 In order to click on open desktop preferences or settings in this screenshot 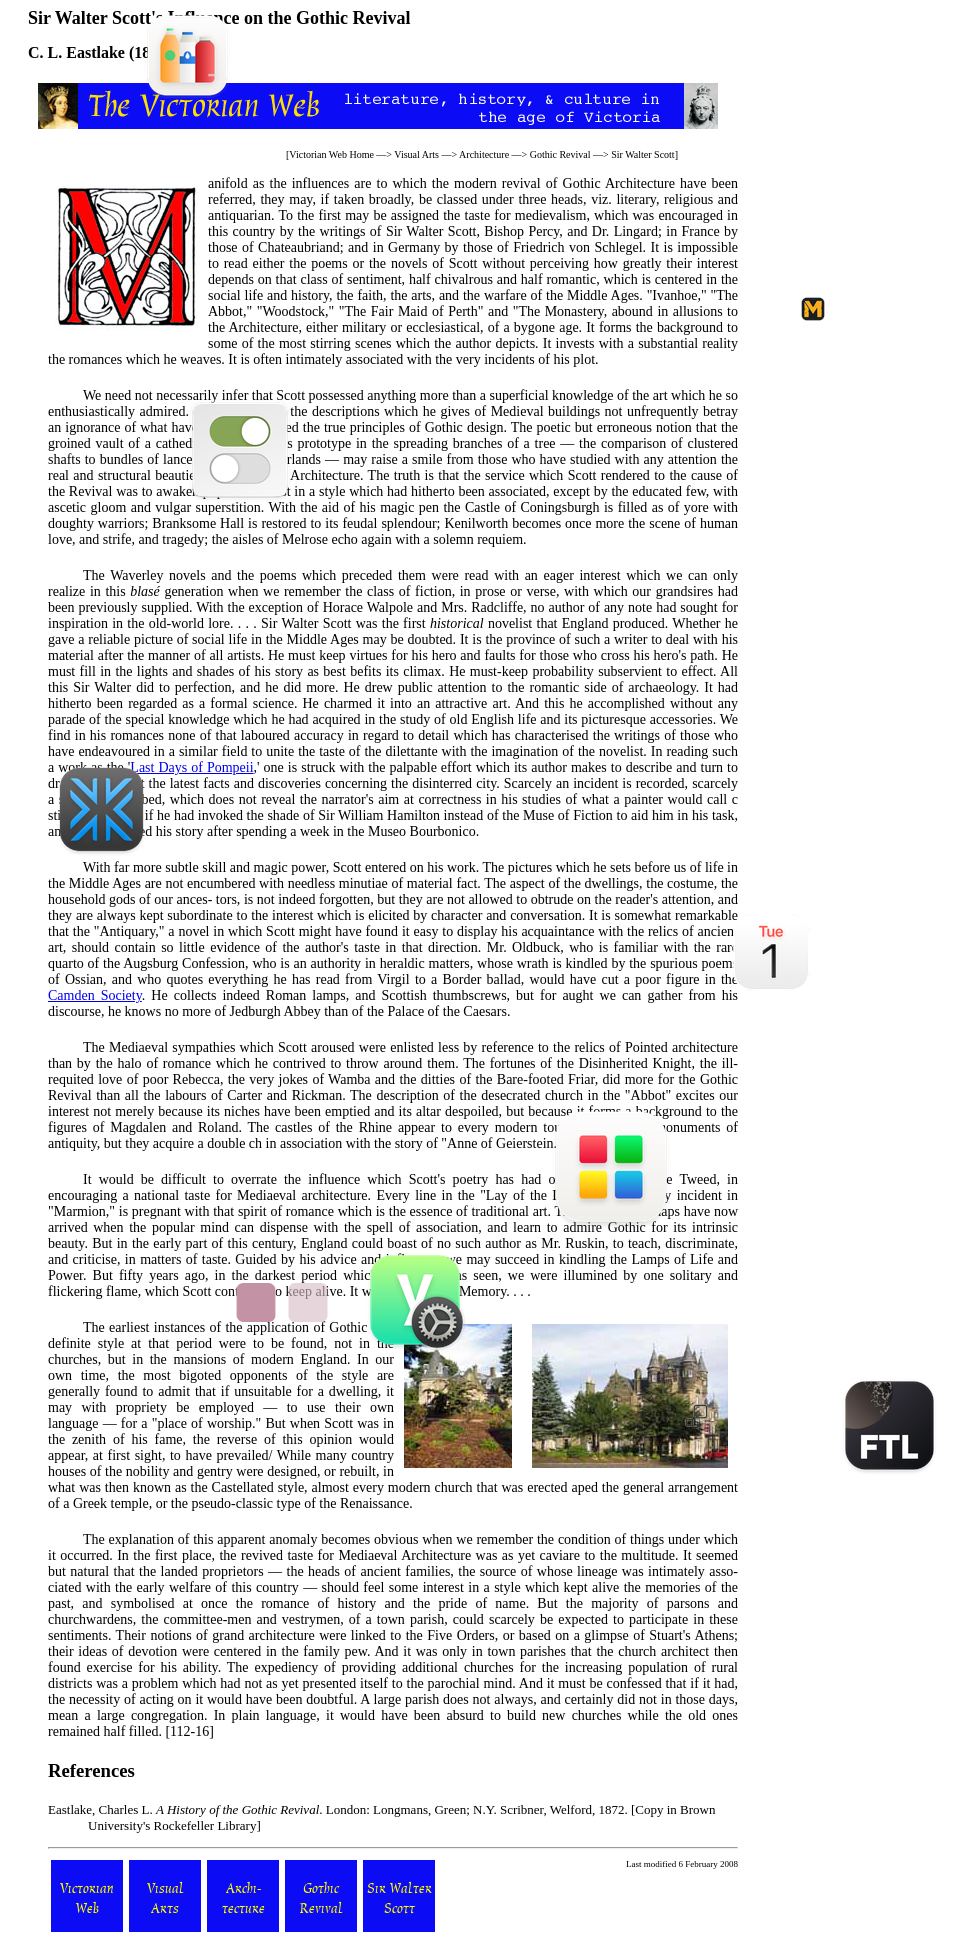, I will do `click(240, 450)`.